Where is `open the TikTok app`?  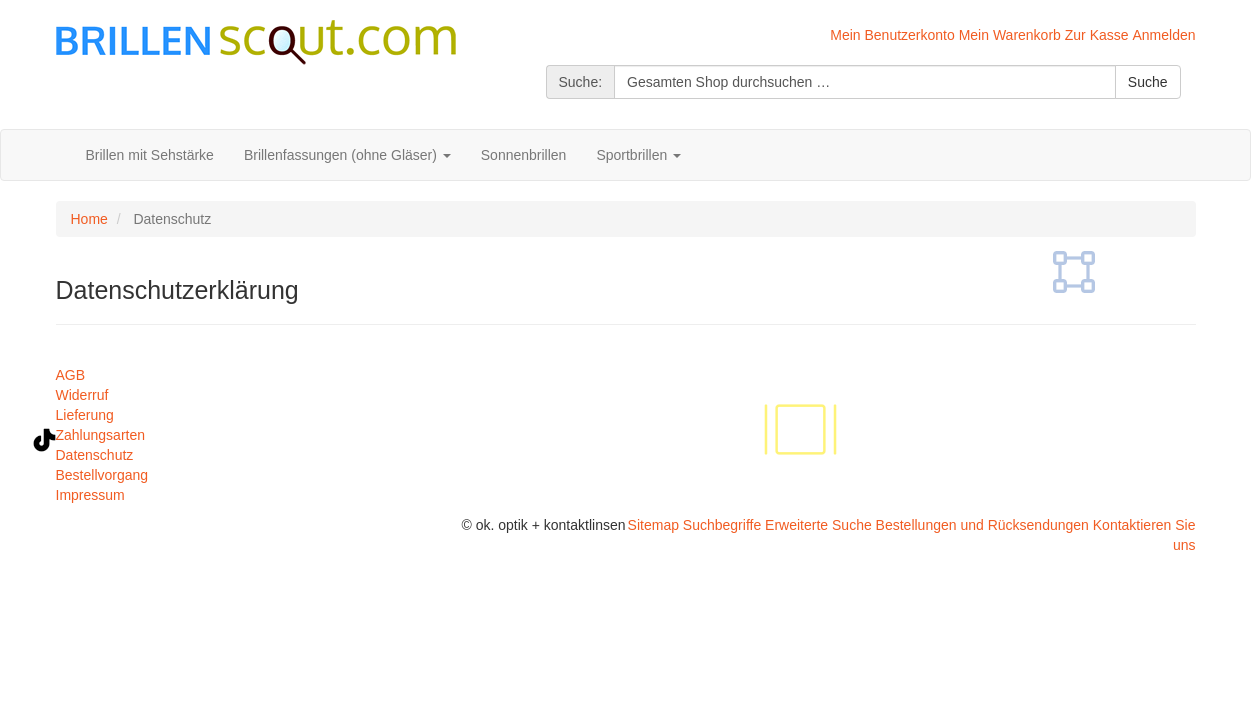 open the TikTok app is located at coordinates (44, 440).